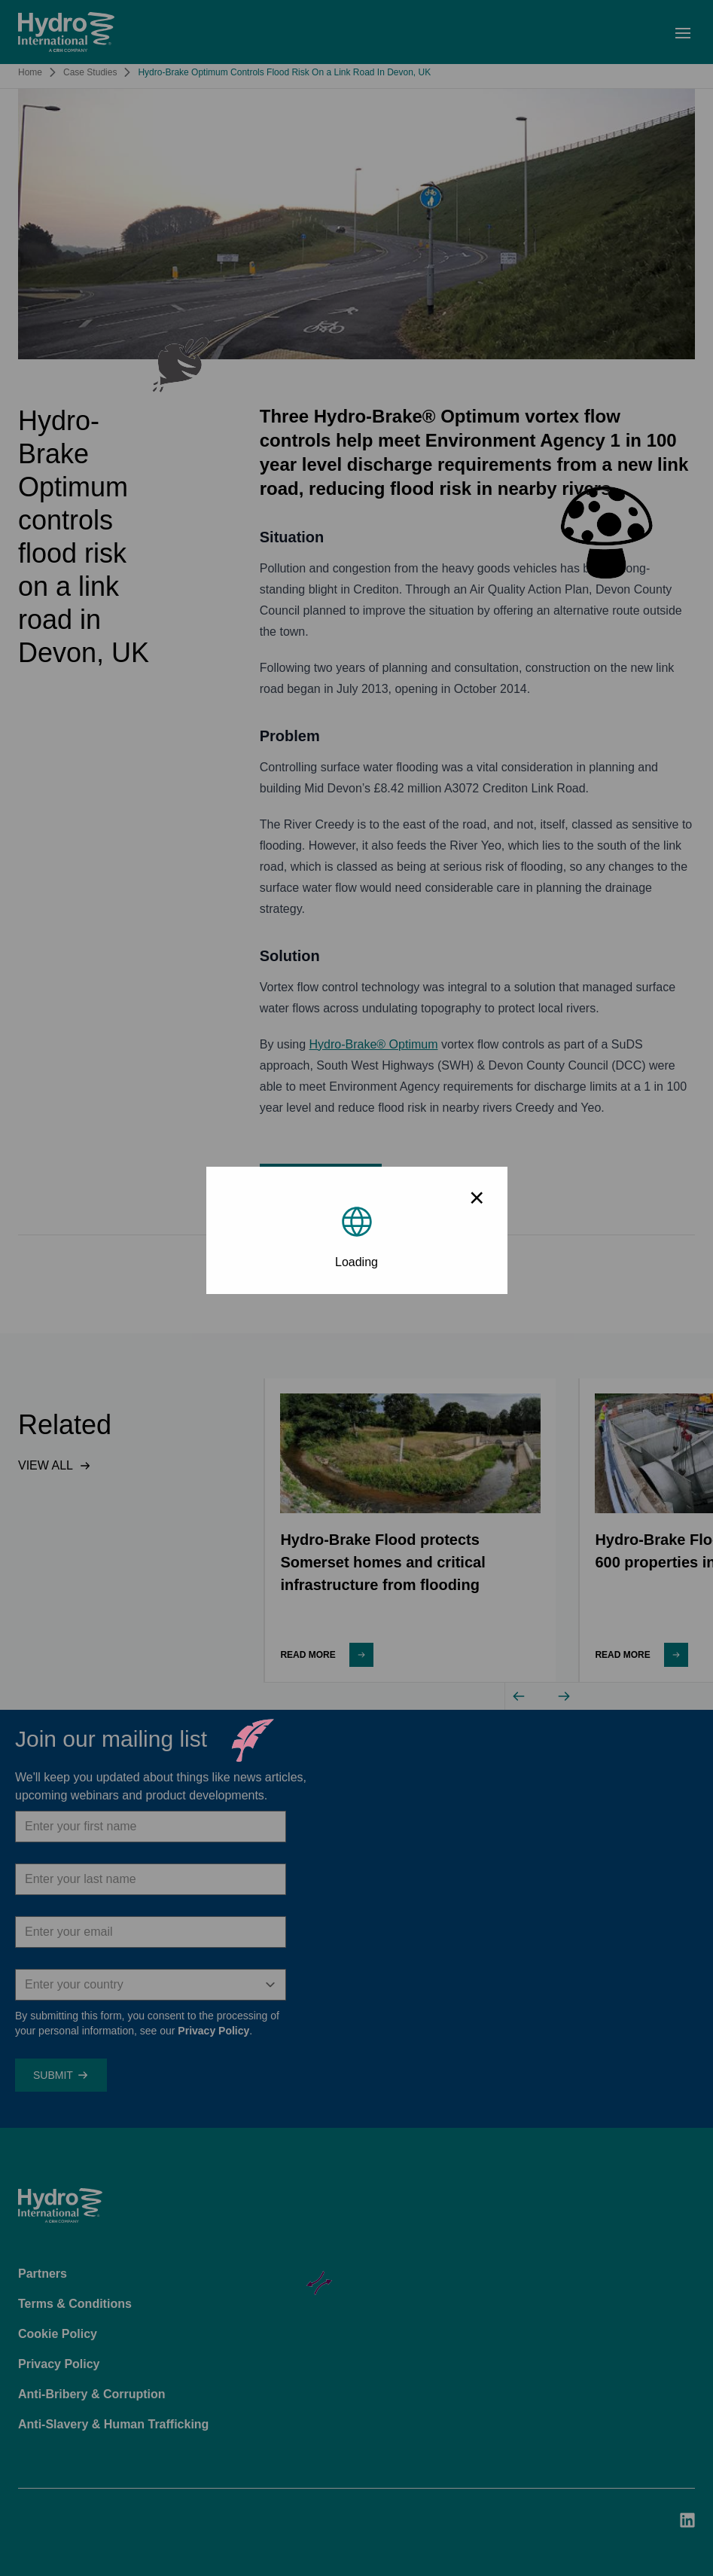  I want to click on indicates beet or root vegetable ingredient, so click(180, 365).